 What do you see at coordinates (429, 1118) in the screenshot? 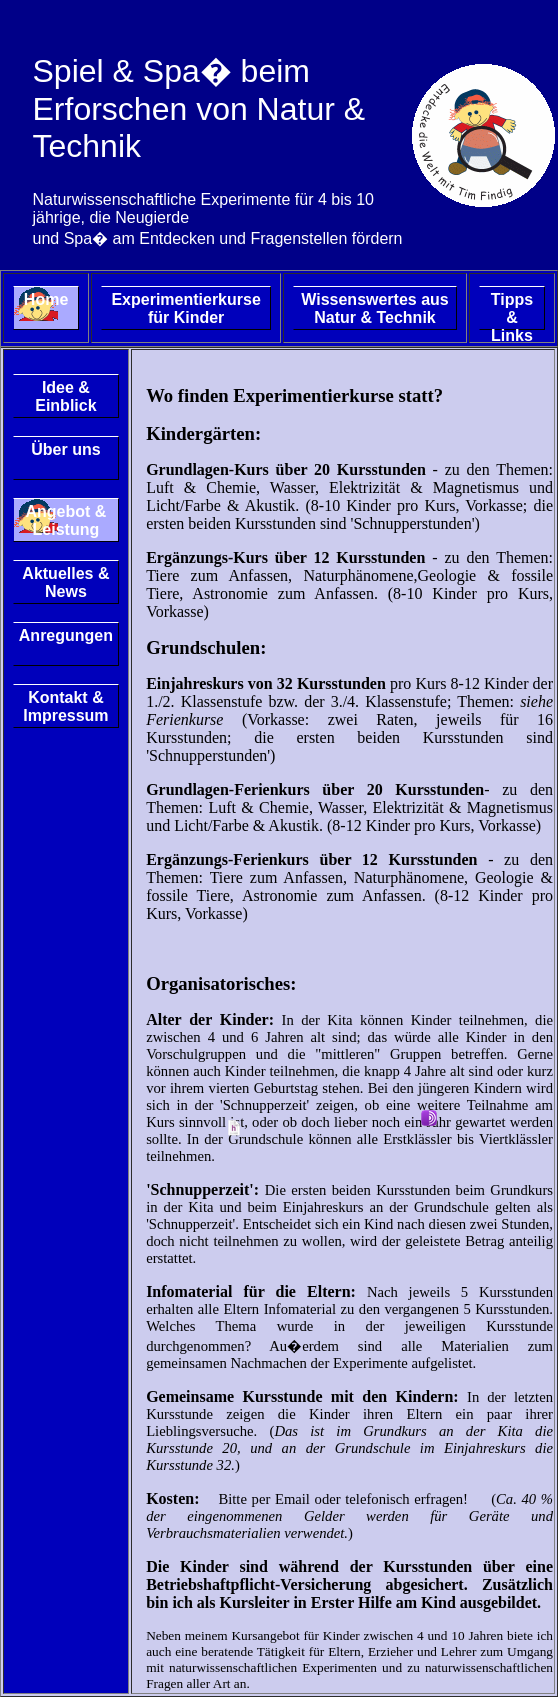
I see `launch tor browser for private browsing` at bounding box center [429, 1118].